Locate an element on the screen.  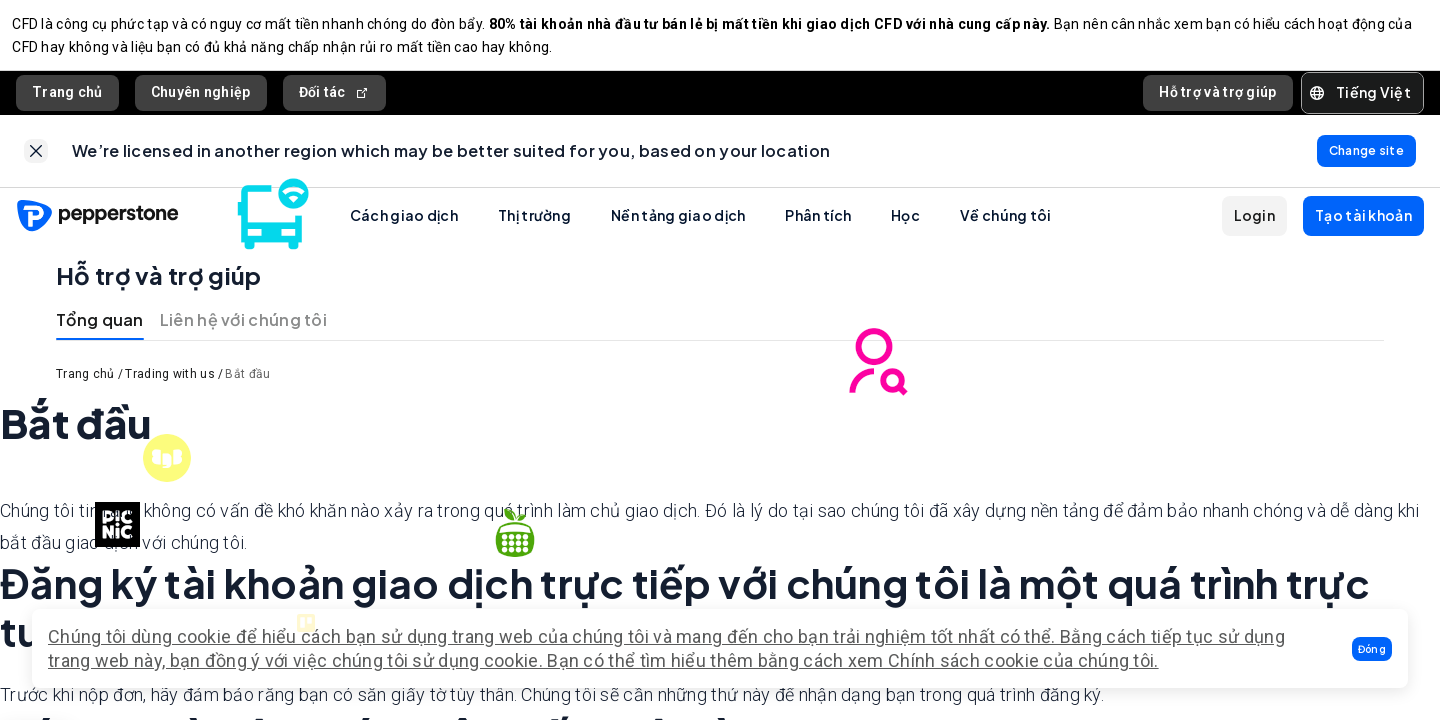
EnterpriseDB company logo is located at coordinates (167, 458).